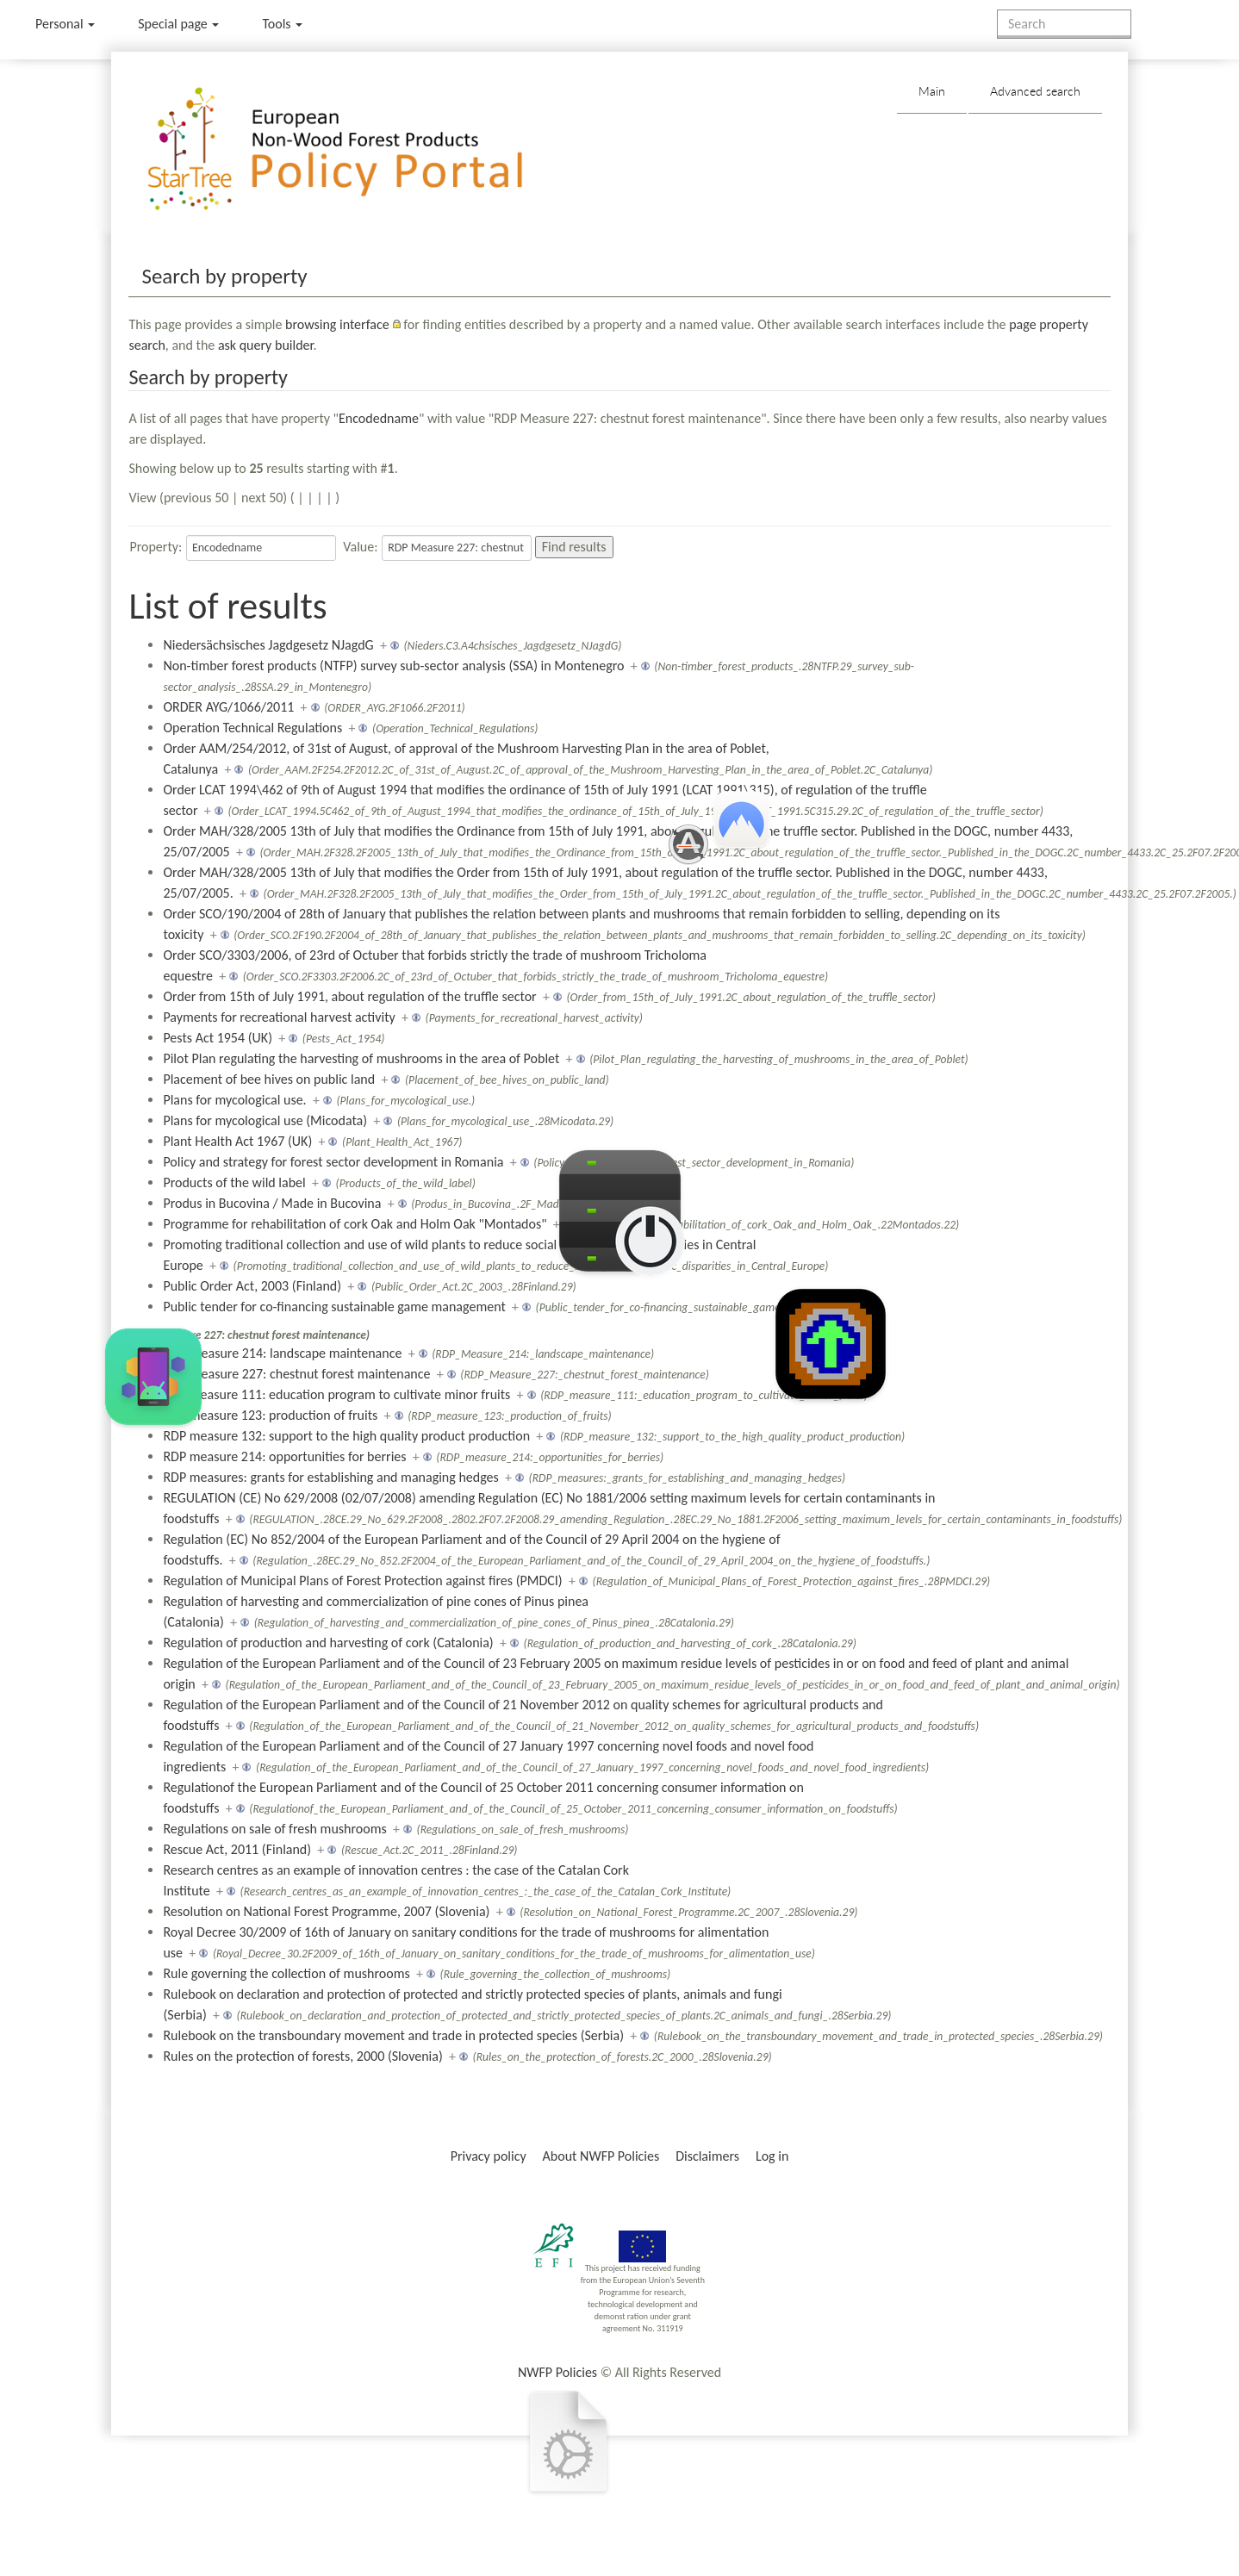 The width and height of the screenshot is (1239, 2576). What do you see at coordinates (831, 1344) in the screenshot?
I see `launch the AAAAXY puzzle game` at bounding box center [831, 1344].